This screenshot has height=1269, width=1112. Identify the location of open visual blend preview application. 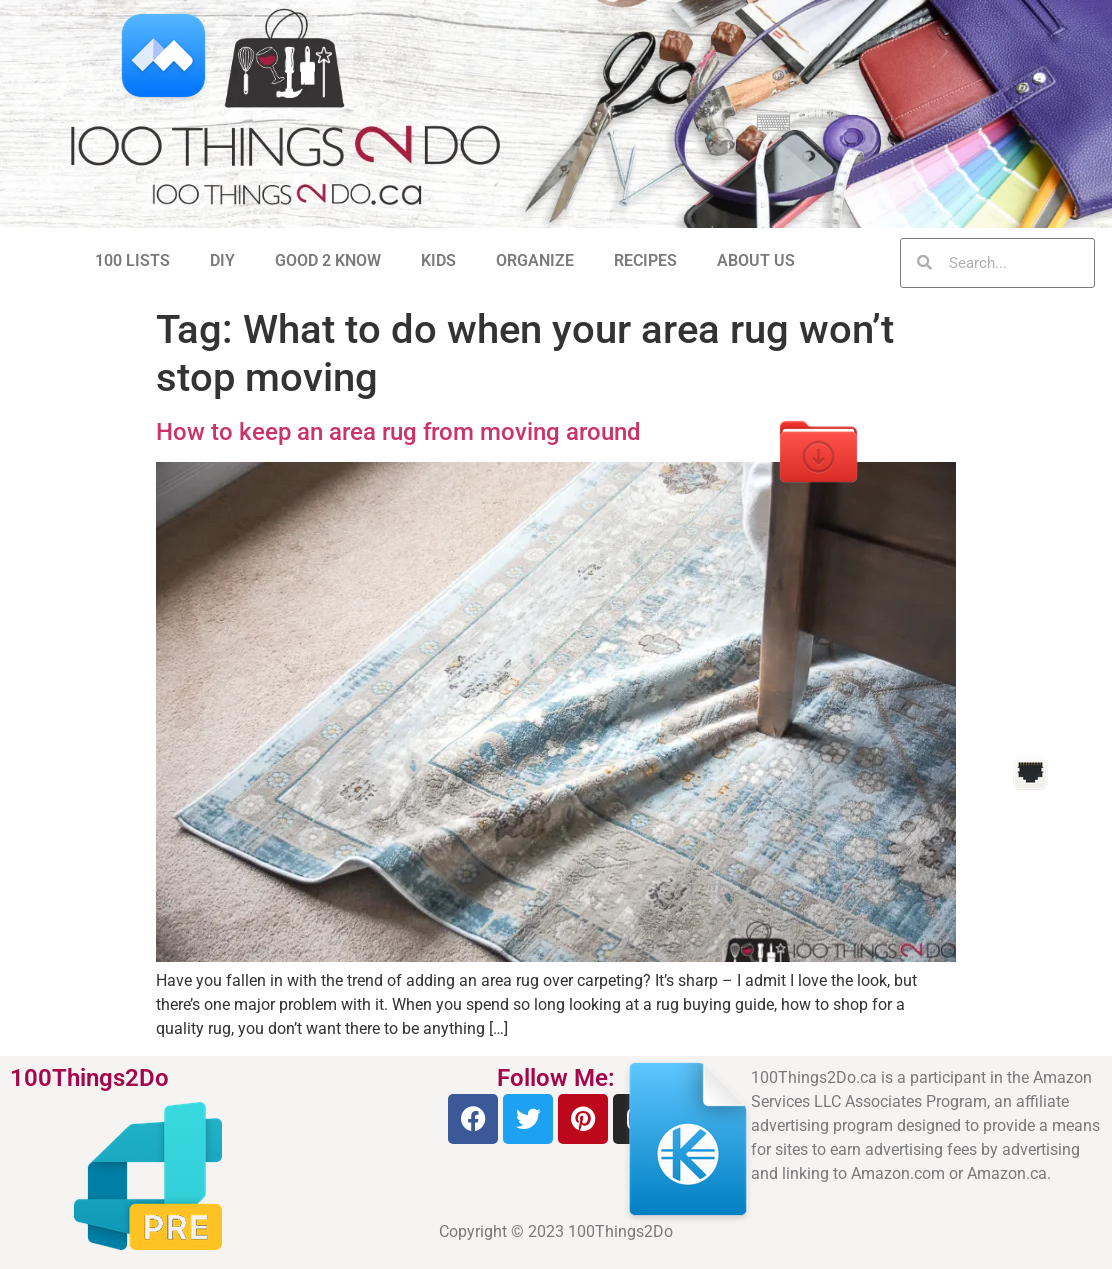
(148, 1176).